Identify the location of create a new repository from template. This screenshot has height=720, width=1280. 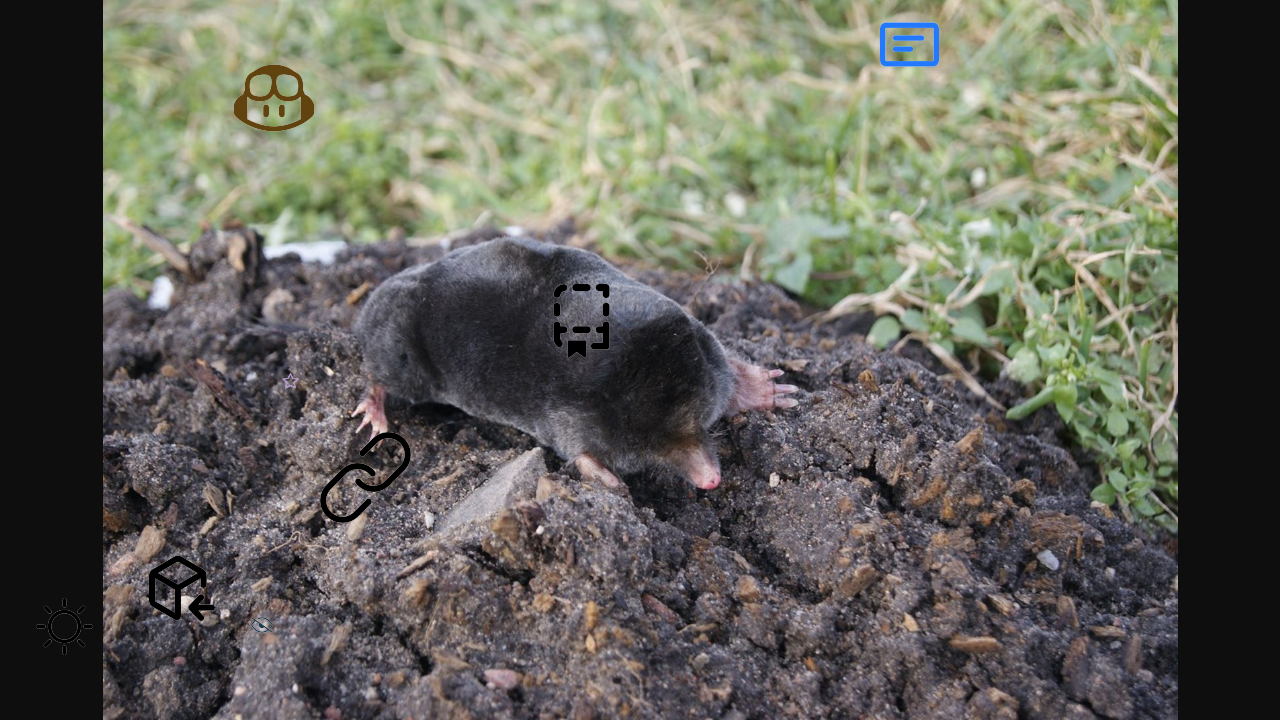
(581, 321).